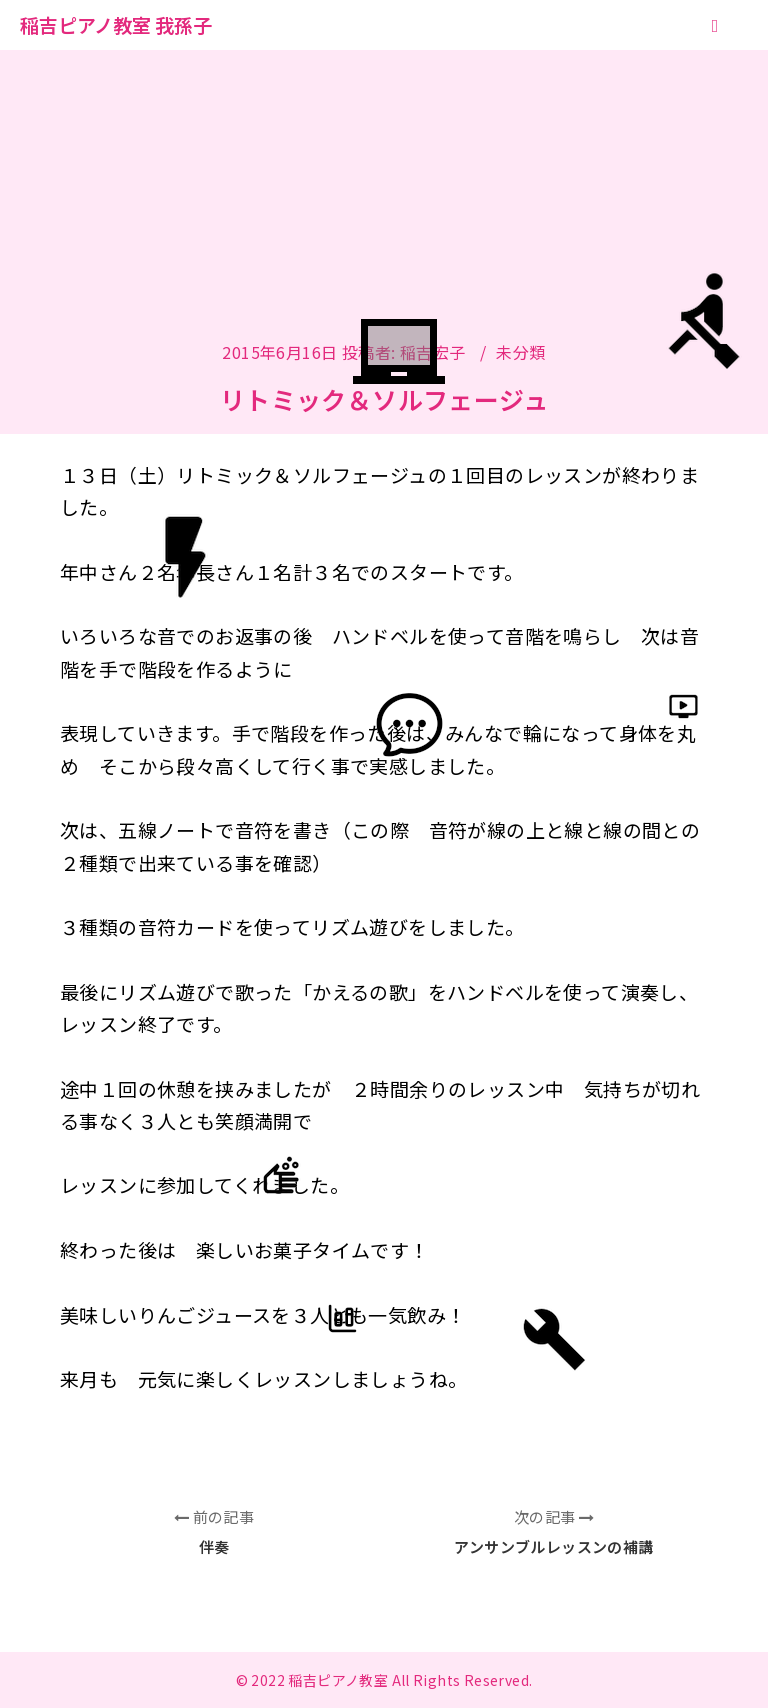 This screenshot has width=768, height=1708. Describe the element at coordinates (554, 1339) in the screenshot. I see `access settings or configuration options` at that location.